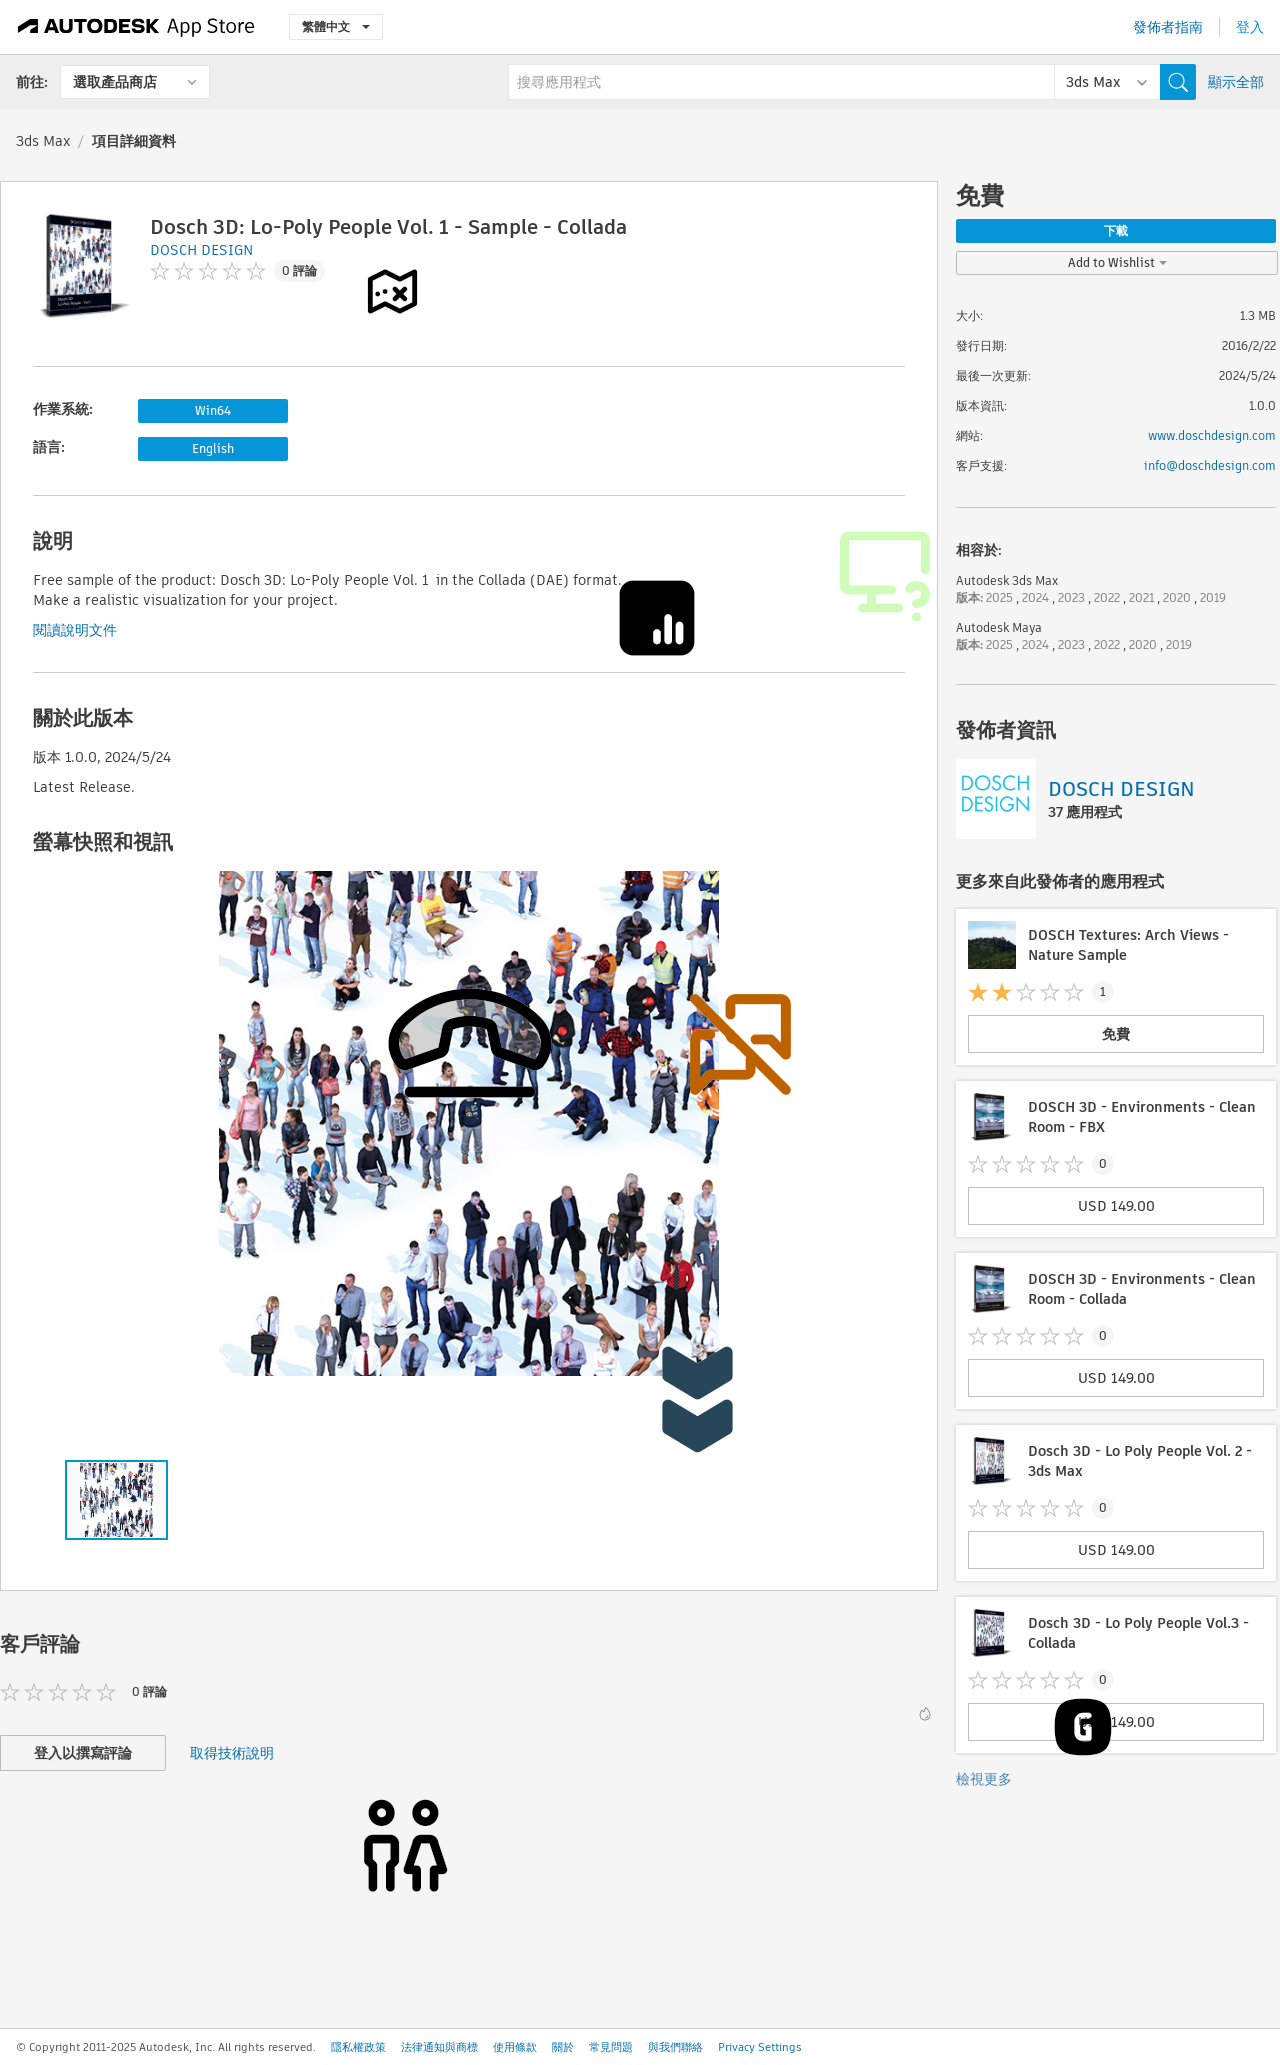 Image resolution: width=1280 pixels, height=2065 pixels. Describe the element at coordinates (392, 291) in the screenshot. I see `view route directions on map` at that location.